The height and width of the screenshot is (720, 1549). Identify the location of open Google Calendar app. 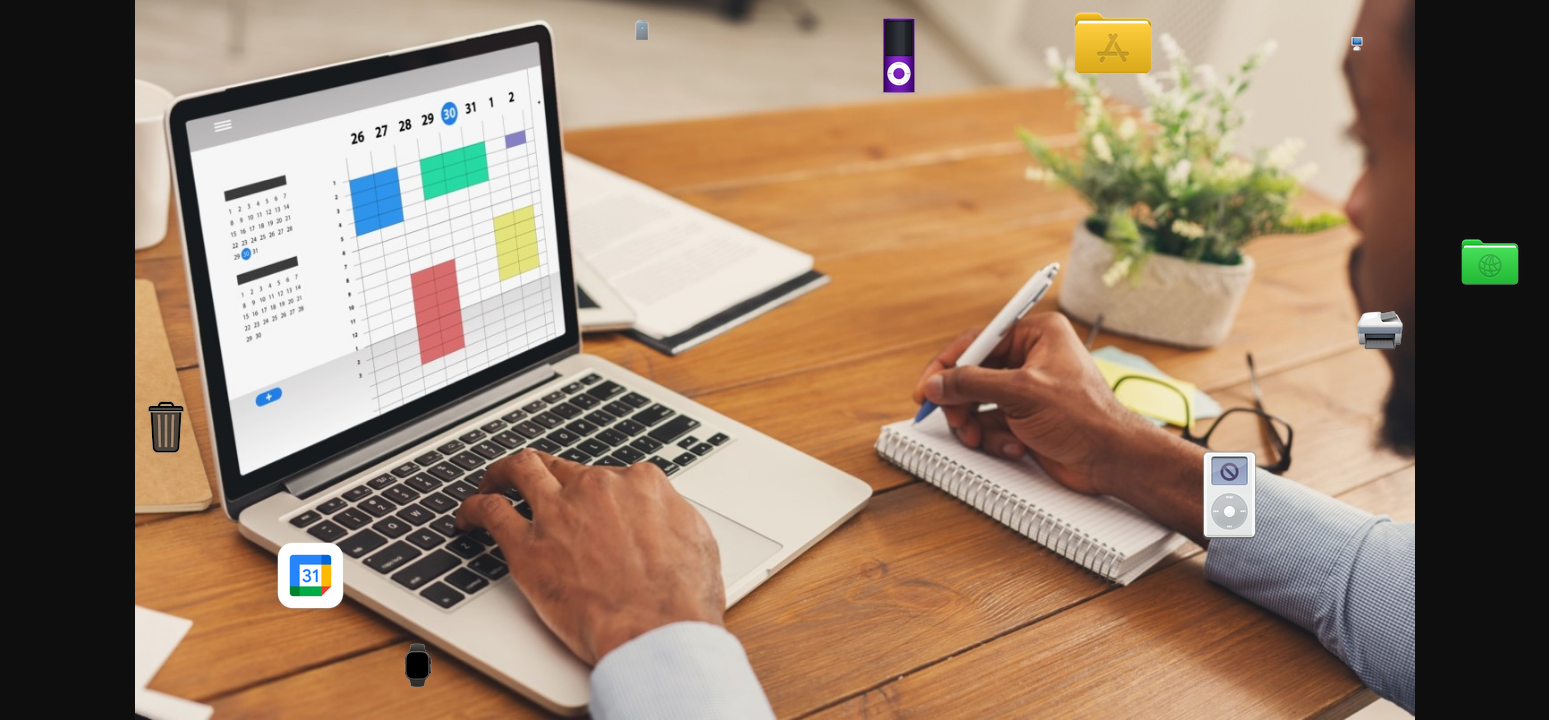
(310, 575).